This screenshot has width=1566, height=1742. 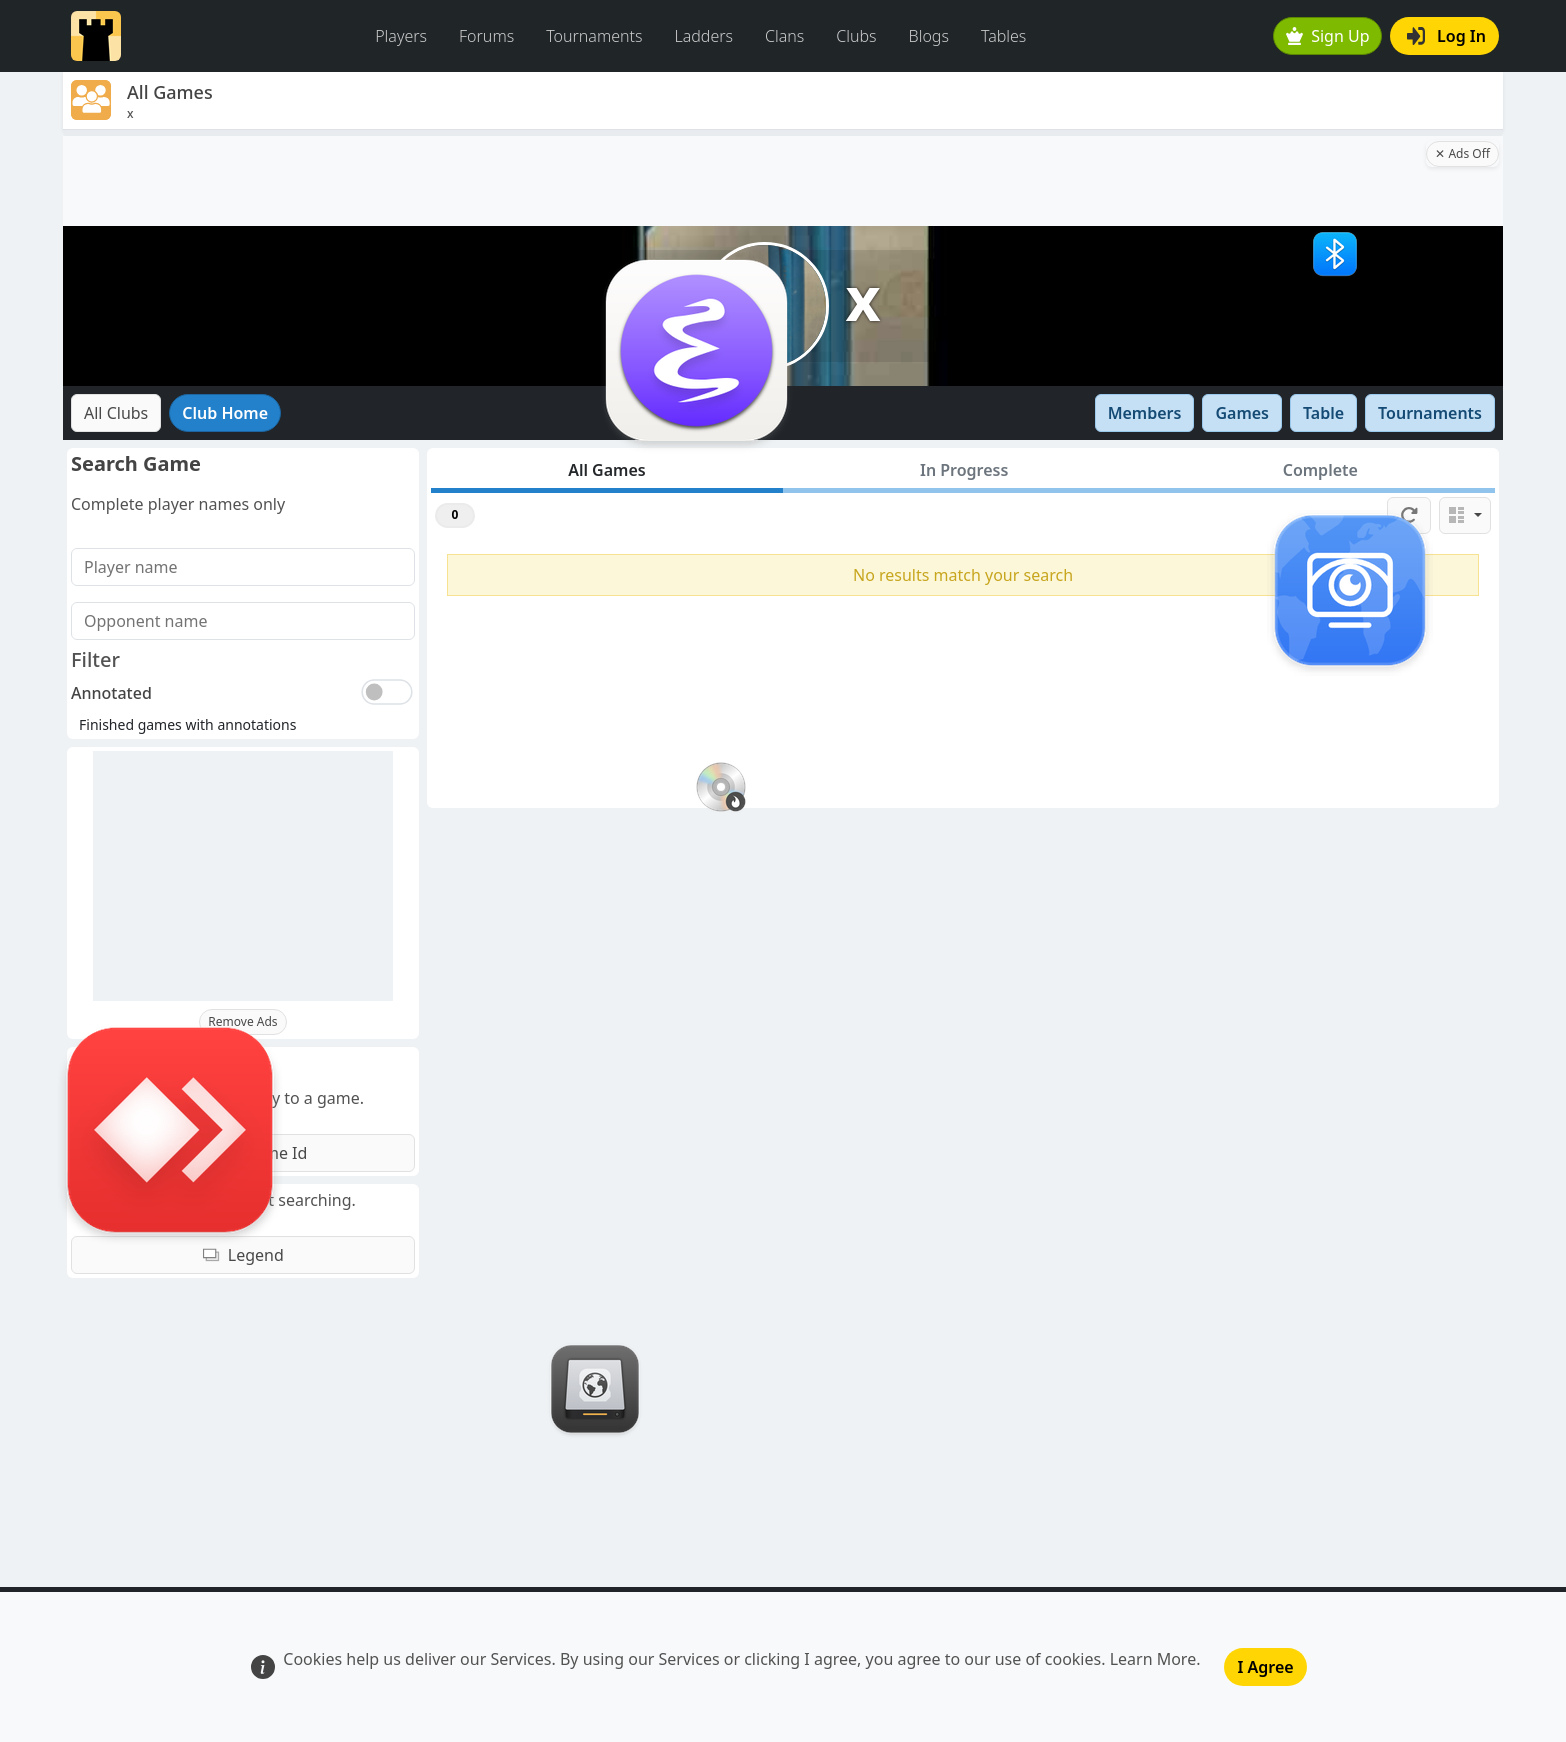 What do you see at coordinates (721, 787) in the screenshot?
I see `burn files to a CD or DVD` at bounding box center [721, 787].